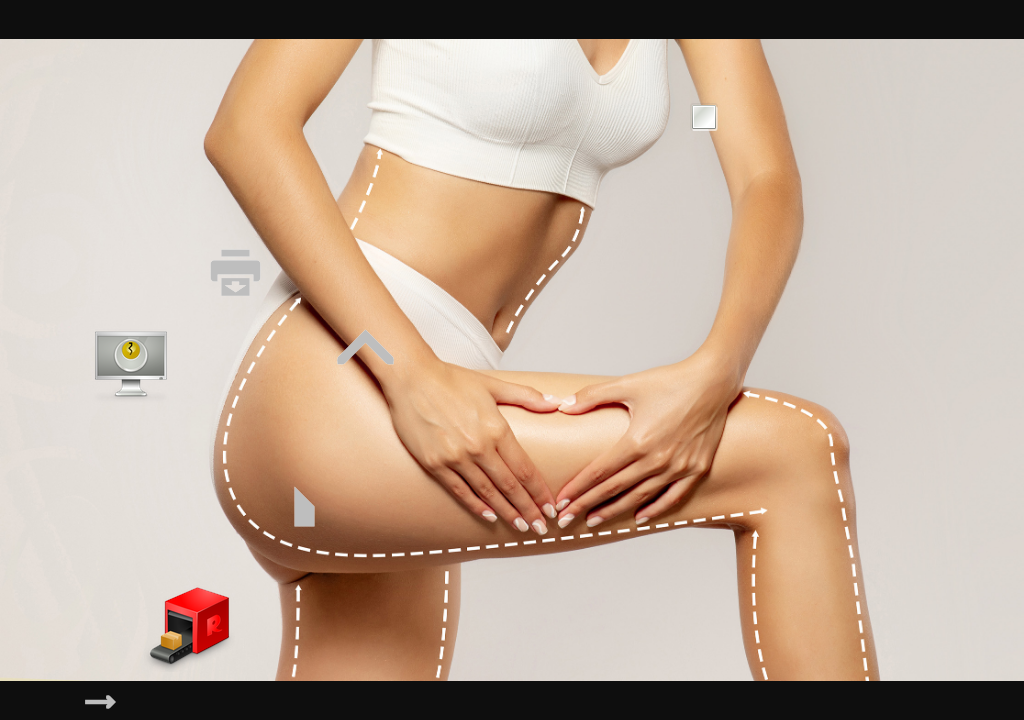  What do you see at coordinates (131, 363) in the screenshot?
I see `lock your screen` at bounding box center [131, 363].